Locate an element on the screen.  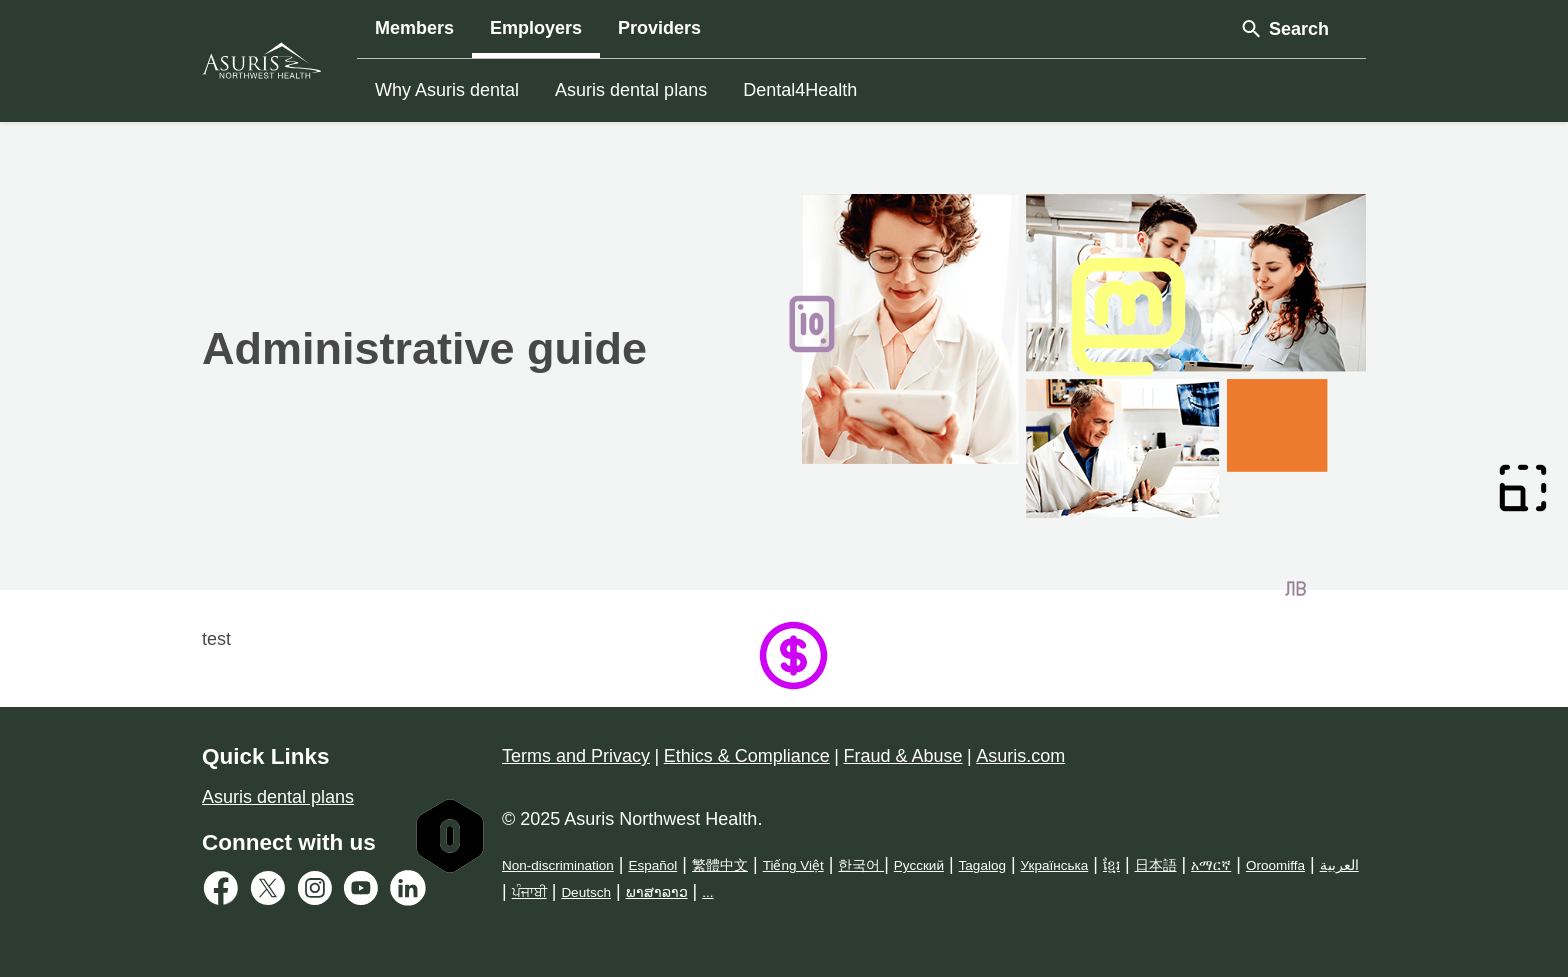
indicates Kyrgyzstani som currency is located at coordinates (1295, 588).